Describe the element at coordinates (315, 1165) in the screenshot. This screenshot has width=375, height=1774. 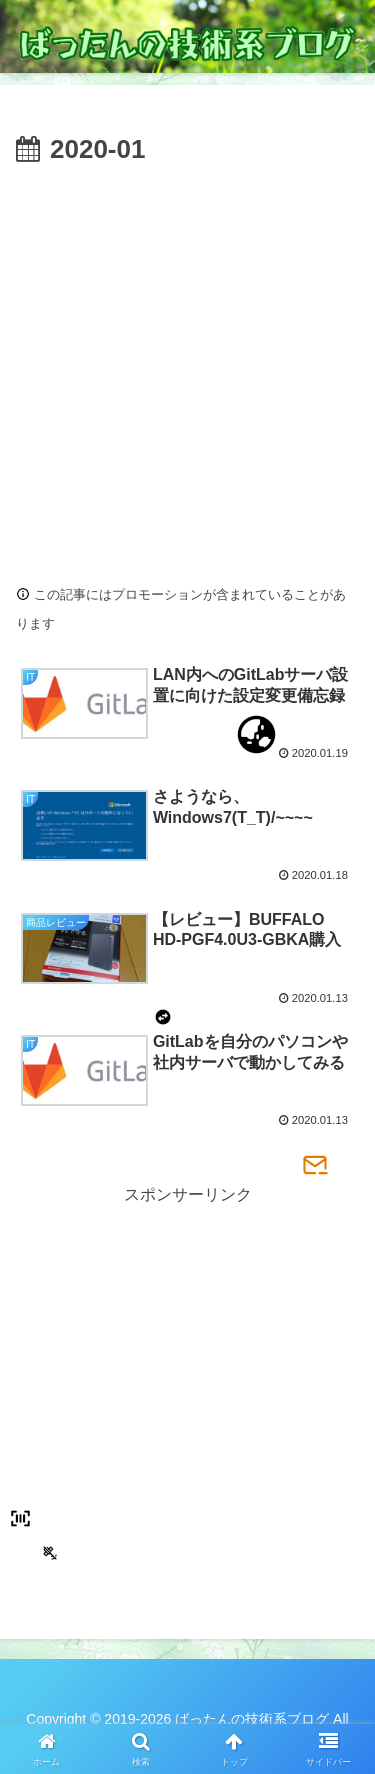
I see `remove an email from your inbox` at that location.